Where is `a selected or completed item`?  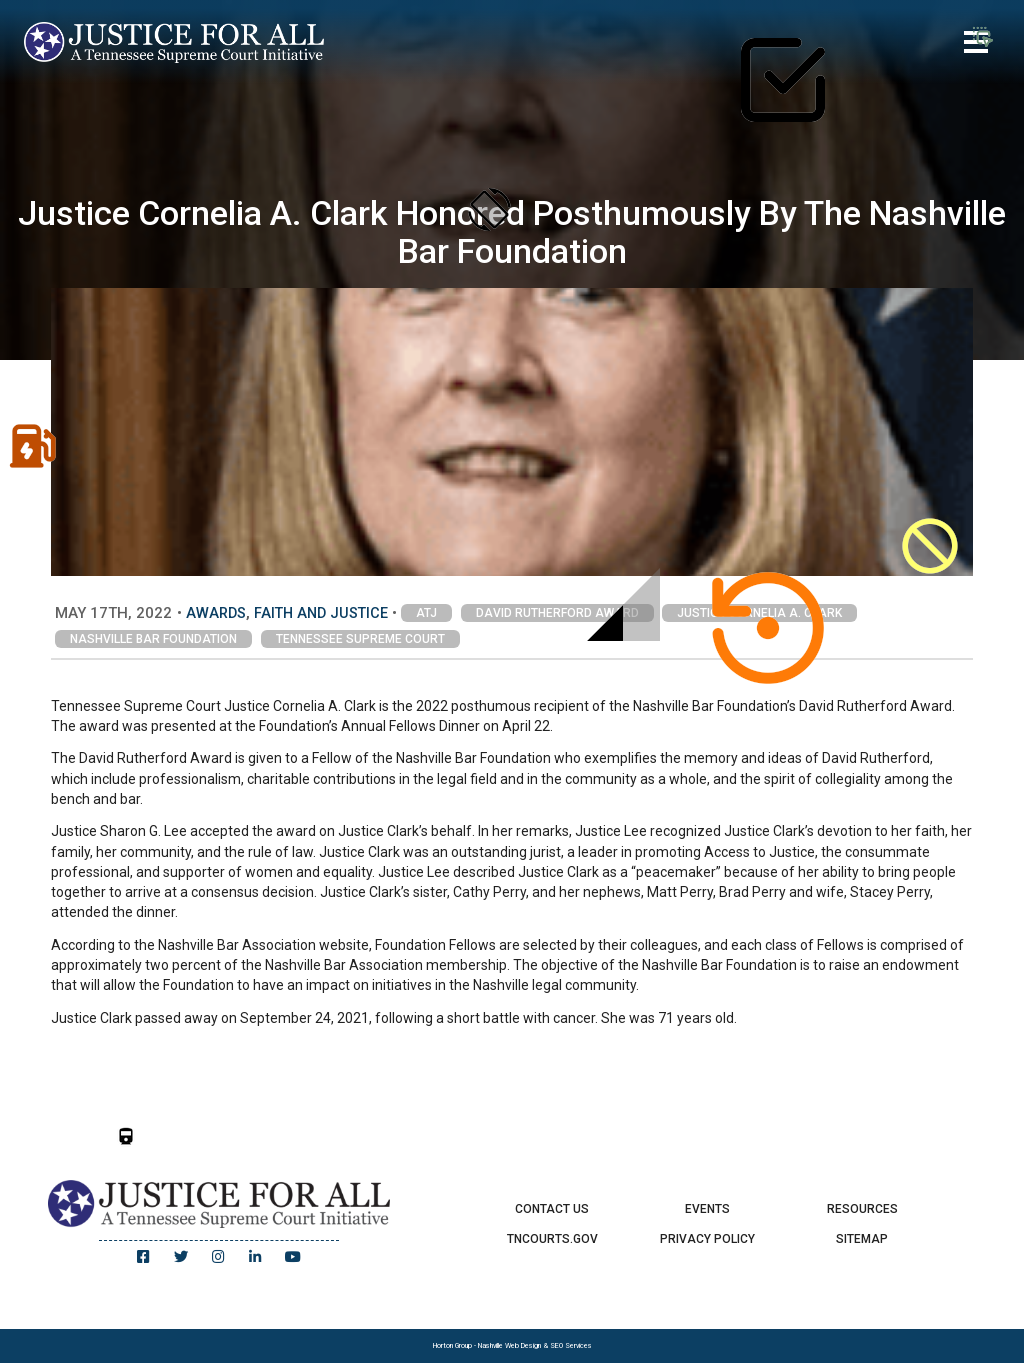
a selected or completed item is located at coordinates (783, 80).